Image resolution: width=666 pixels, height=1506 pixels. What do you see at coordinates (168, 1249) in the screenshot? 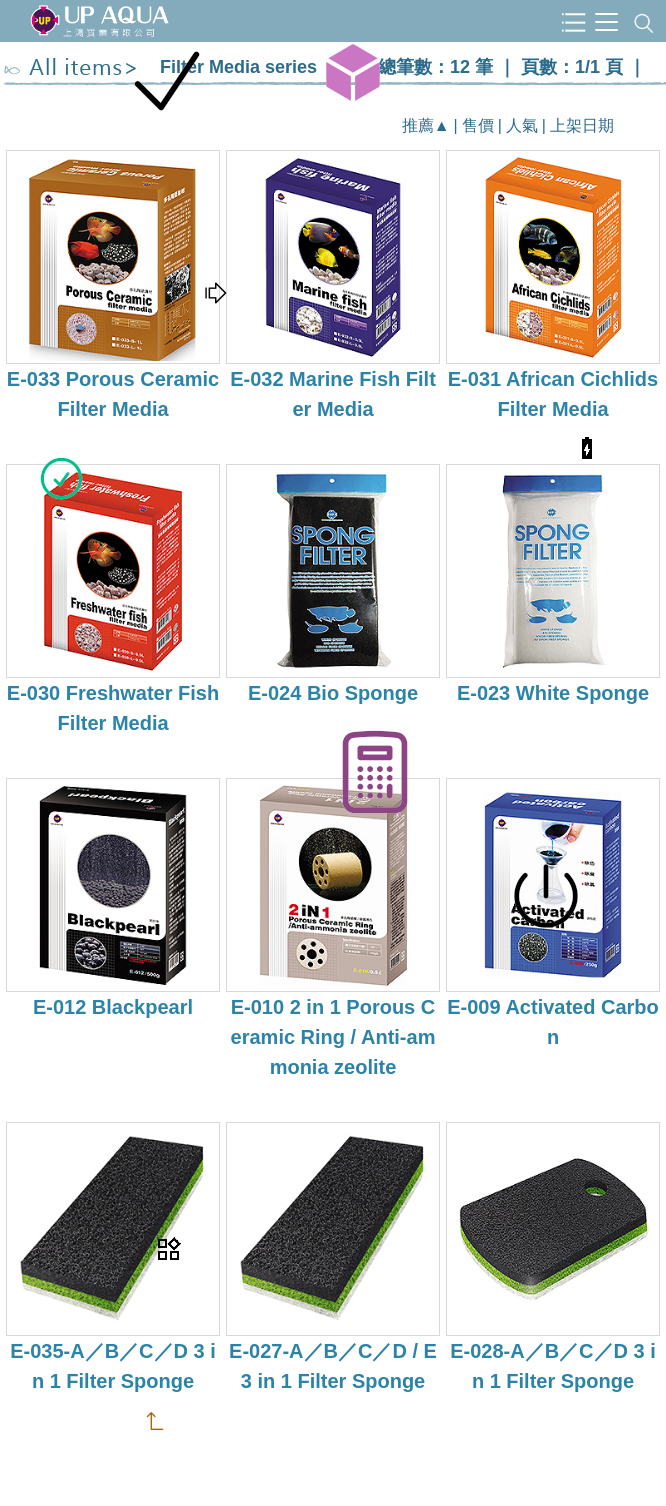
I see `access widgets or mini-apps` at bounding box center [168, 1249].